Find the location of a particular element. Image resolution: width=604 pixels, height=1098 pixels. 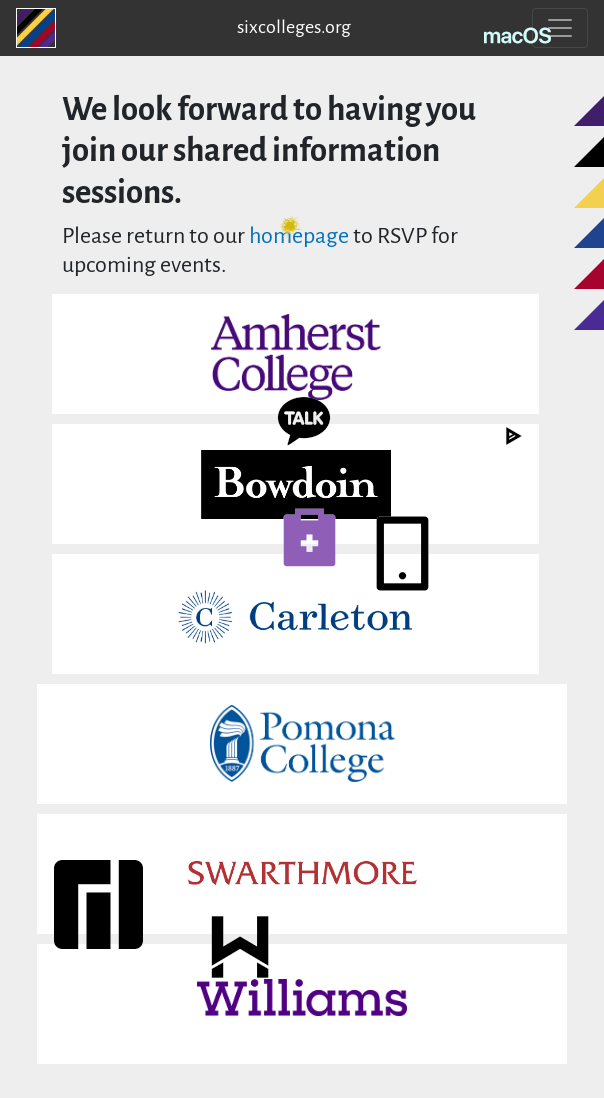

wsh brand logo is located at coordinates (240, 947).